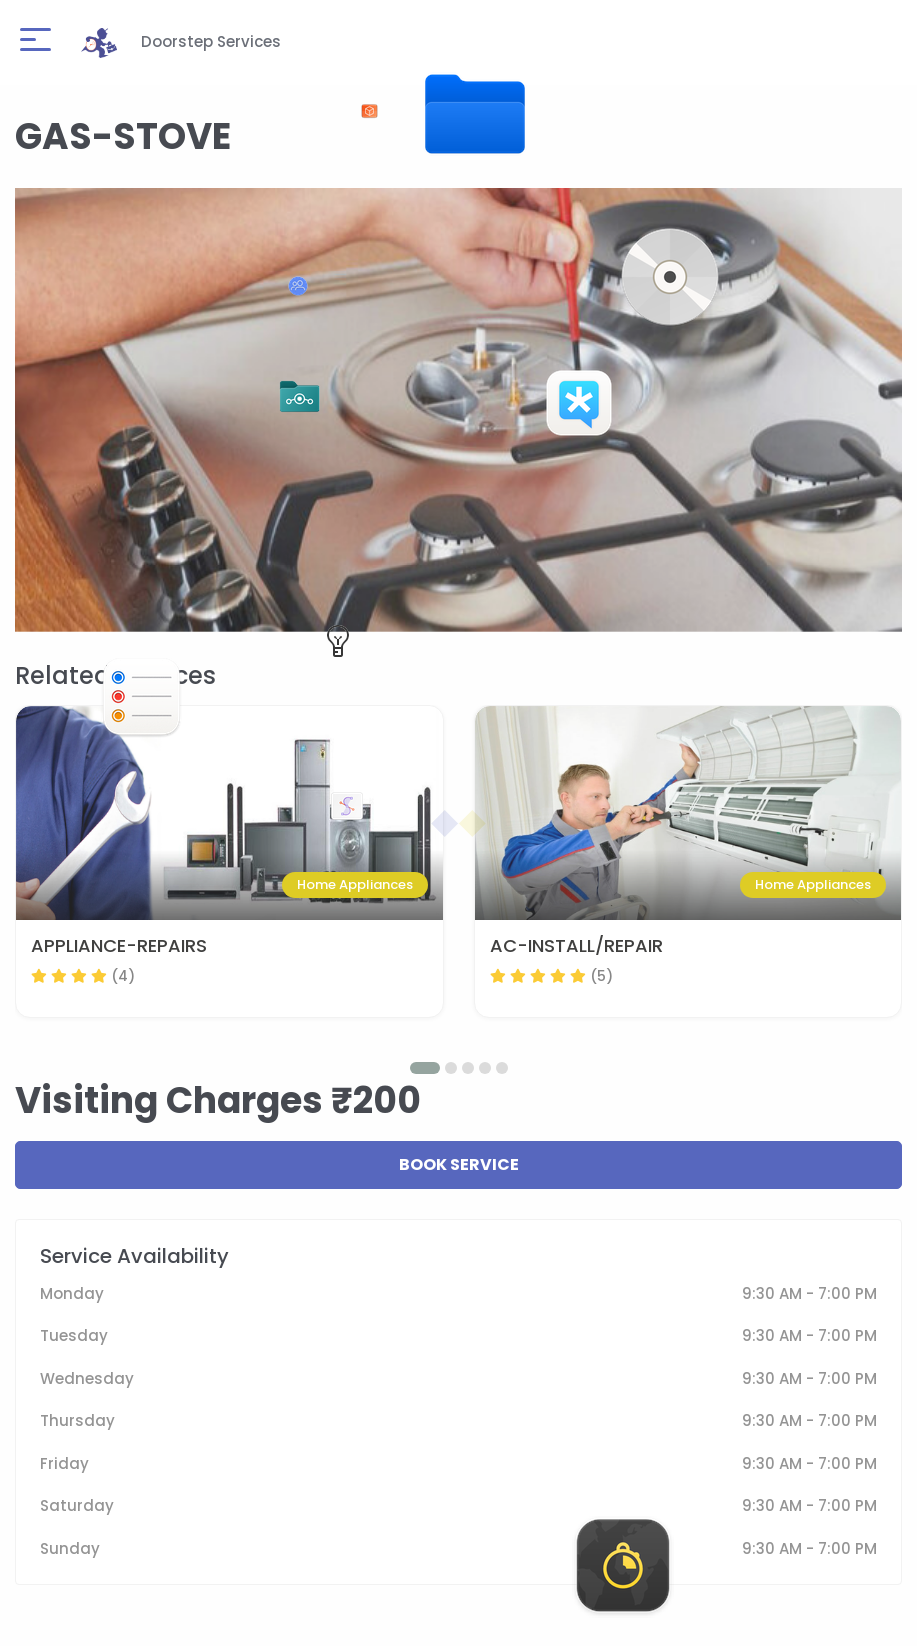 The width and height of the screenshot is (917, 1646). Describe the element at coordinates (298, 286) in the screenshot. I see `manage user accounts and settings` at that location.